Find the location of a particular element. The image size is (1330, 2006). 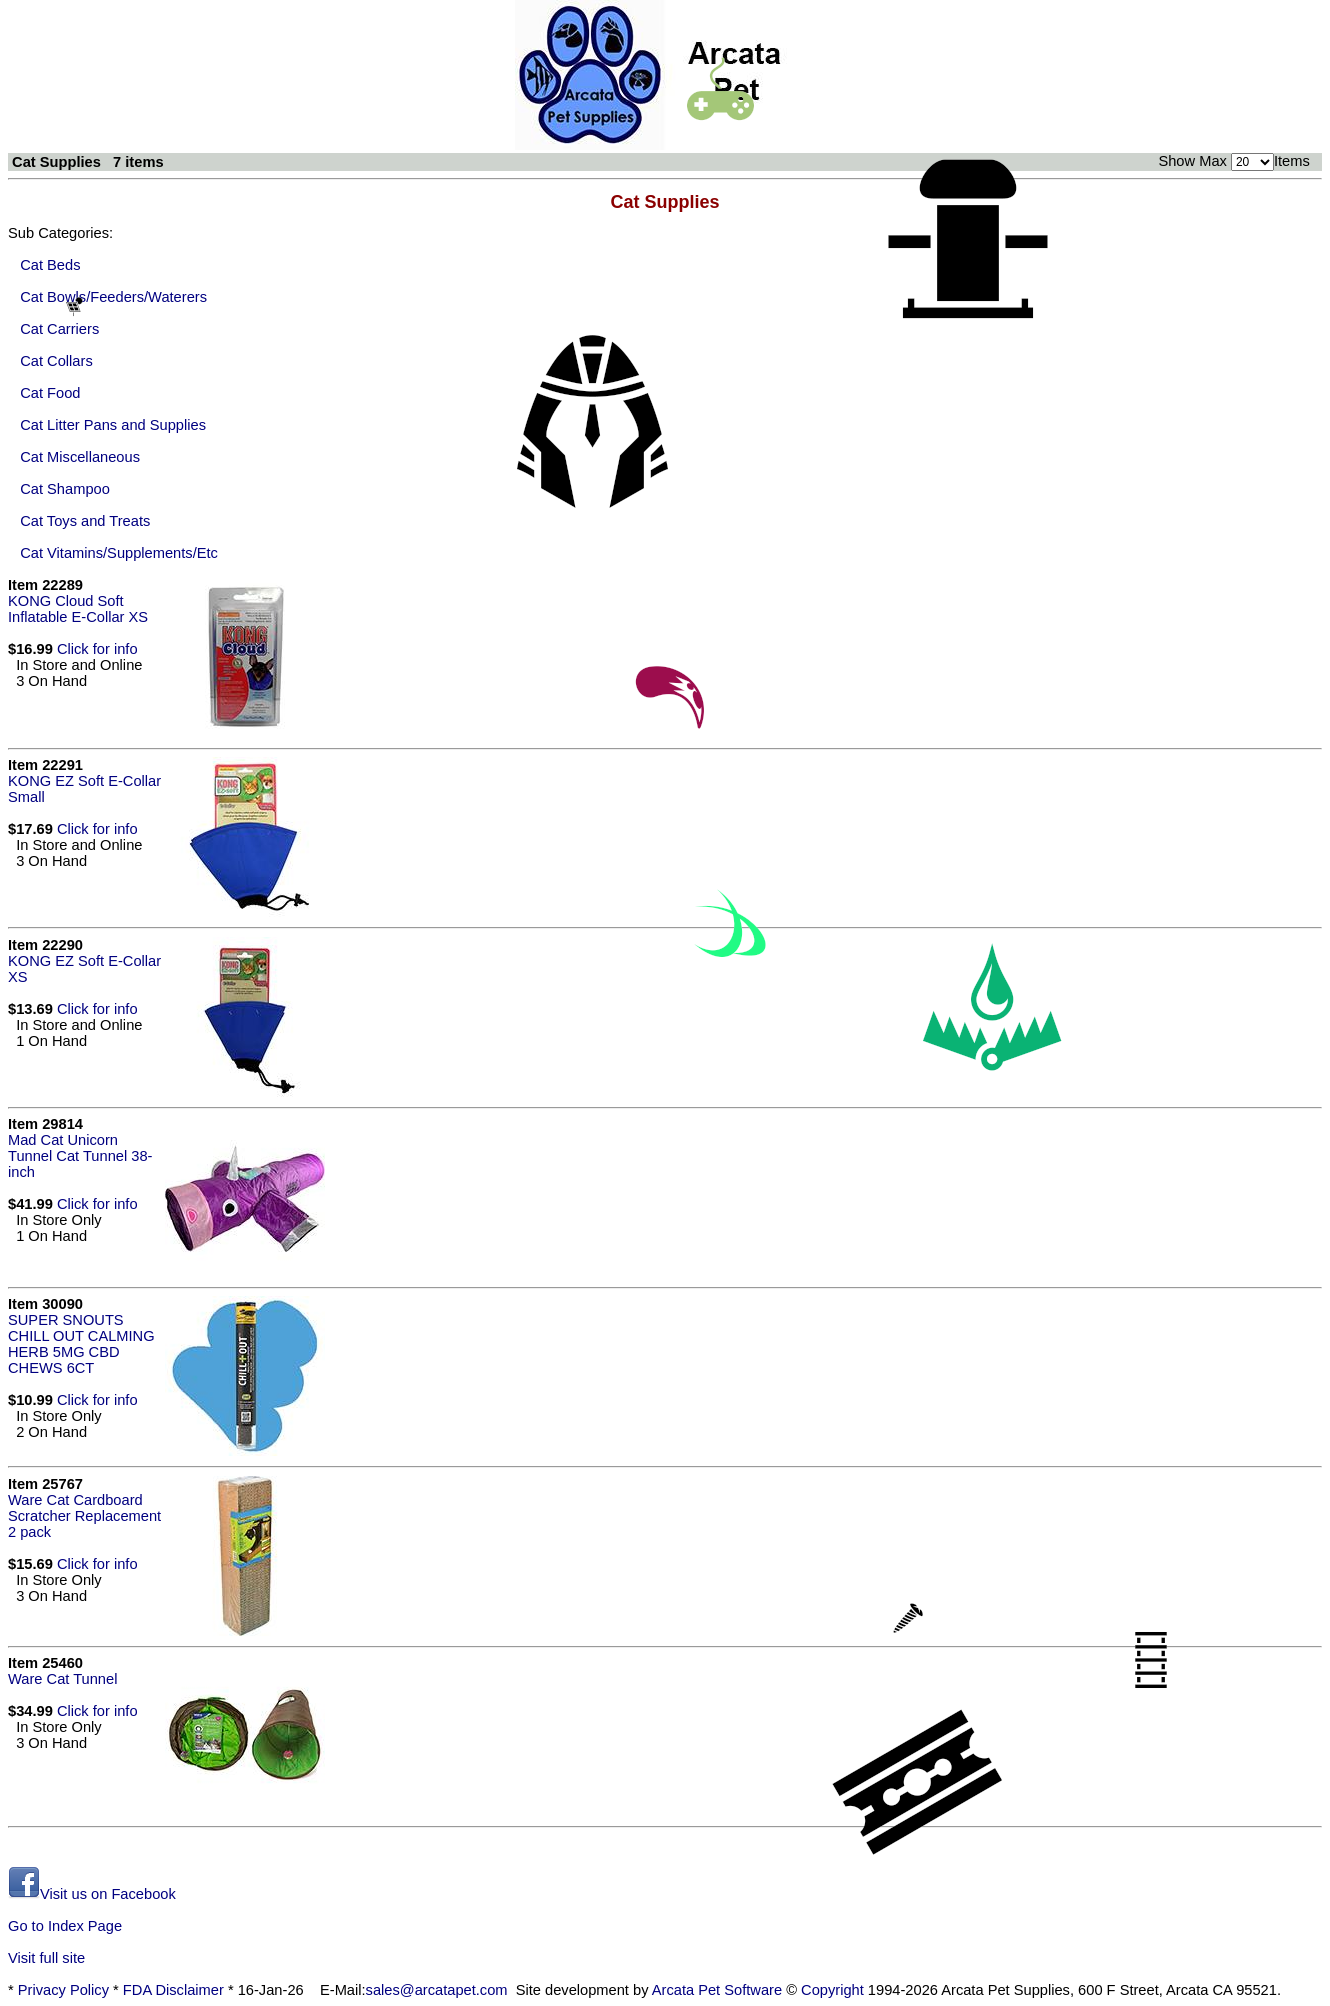

indicates a docking or mooring point in a nautical game is located at coordinates (968, 236).